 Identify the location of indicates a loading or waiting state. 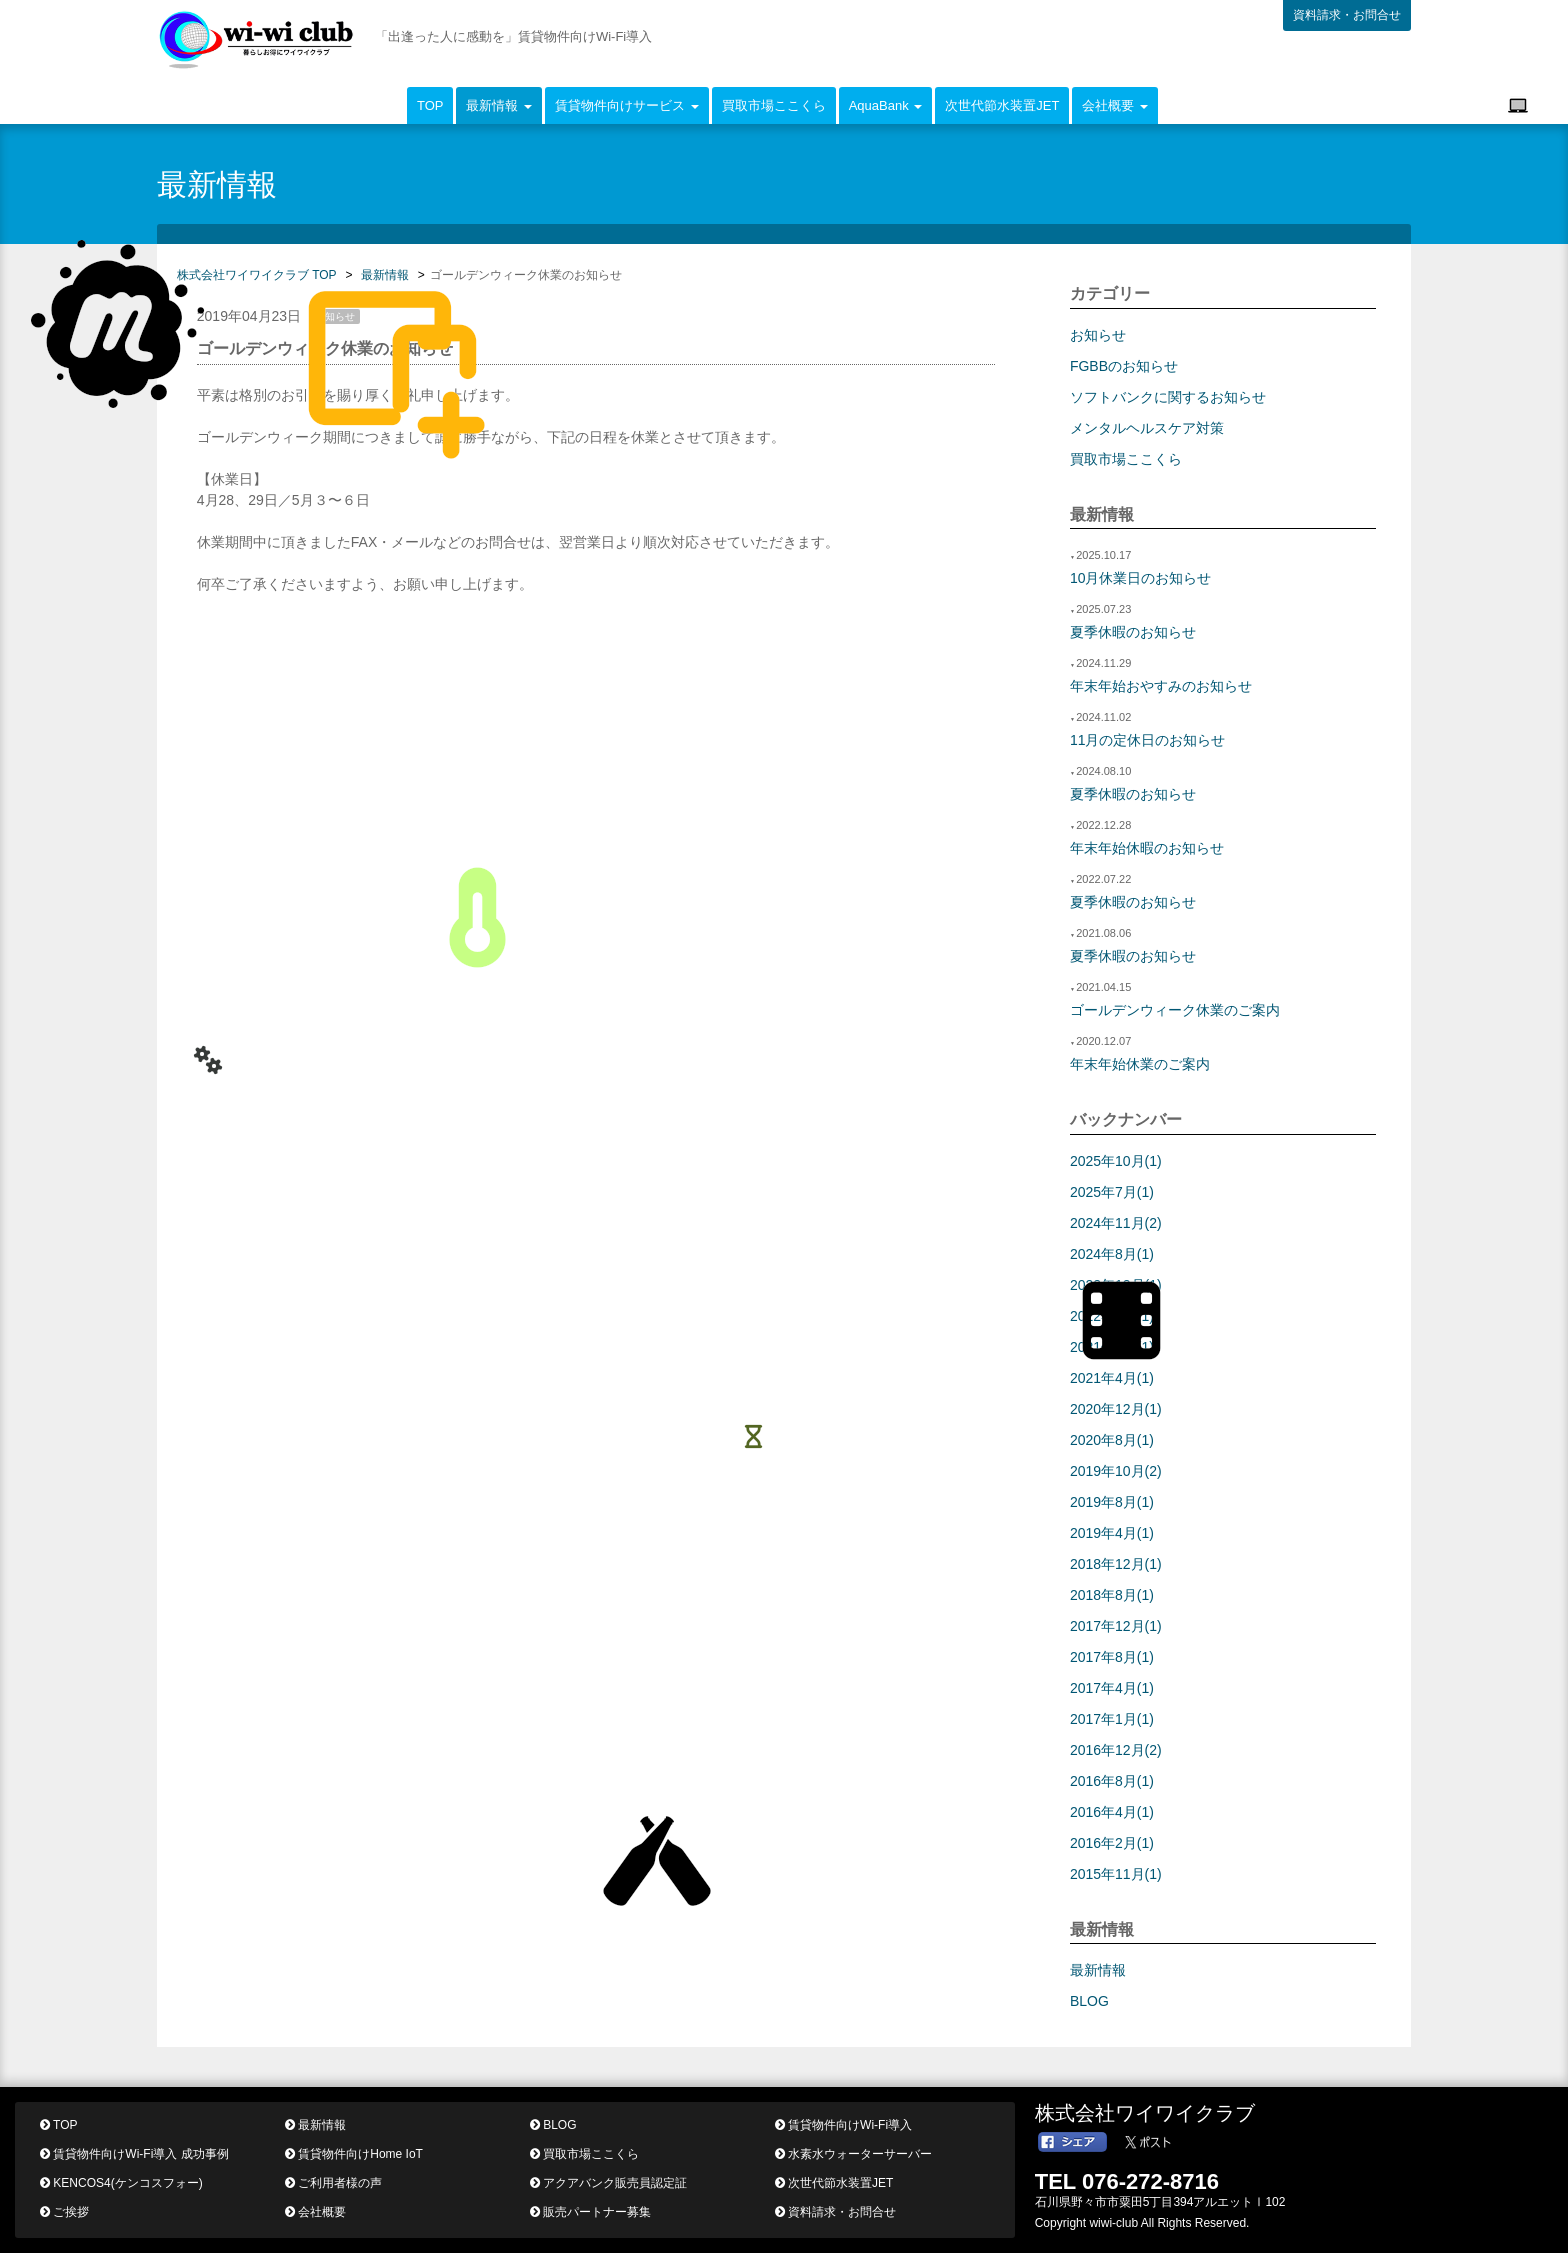
(753, 1436).